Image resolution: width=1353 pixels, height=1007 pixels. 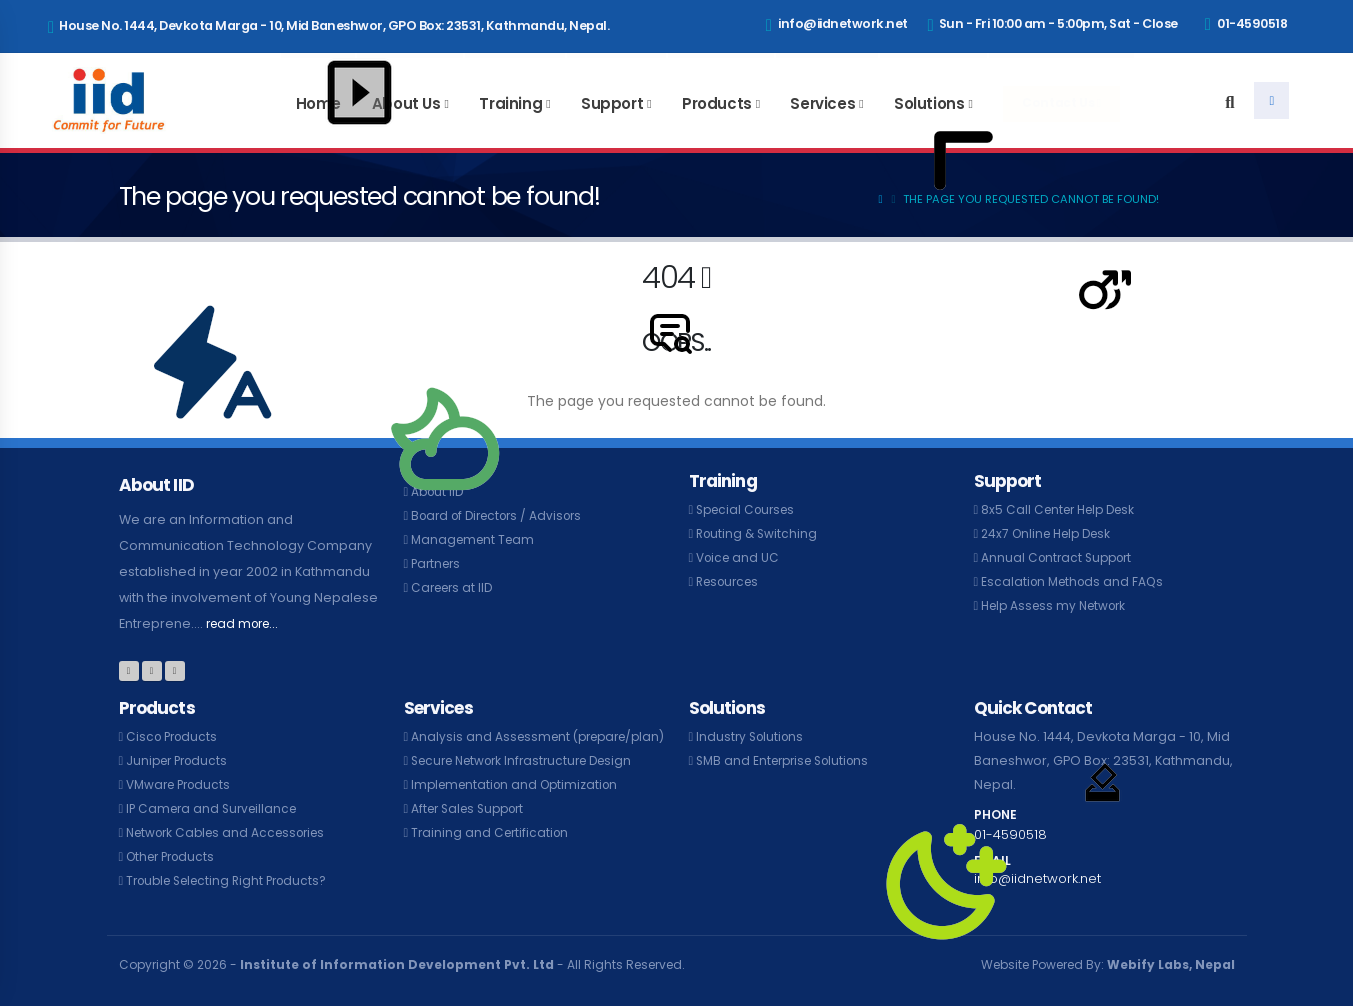 What do you see at coordinates (210, 366) in the screenshot?
I see `enable auto-flash mode for camera` at bounding box center [210, 366].